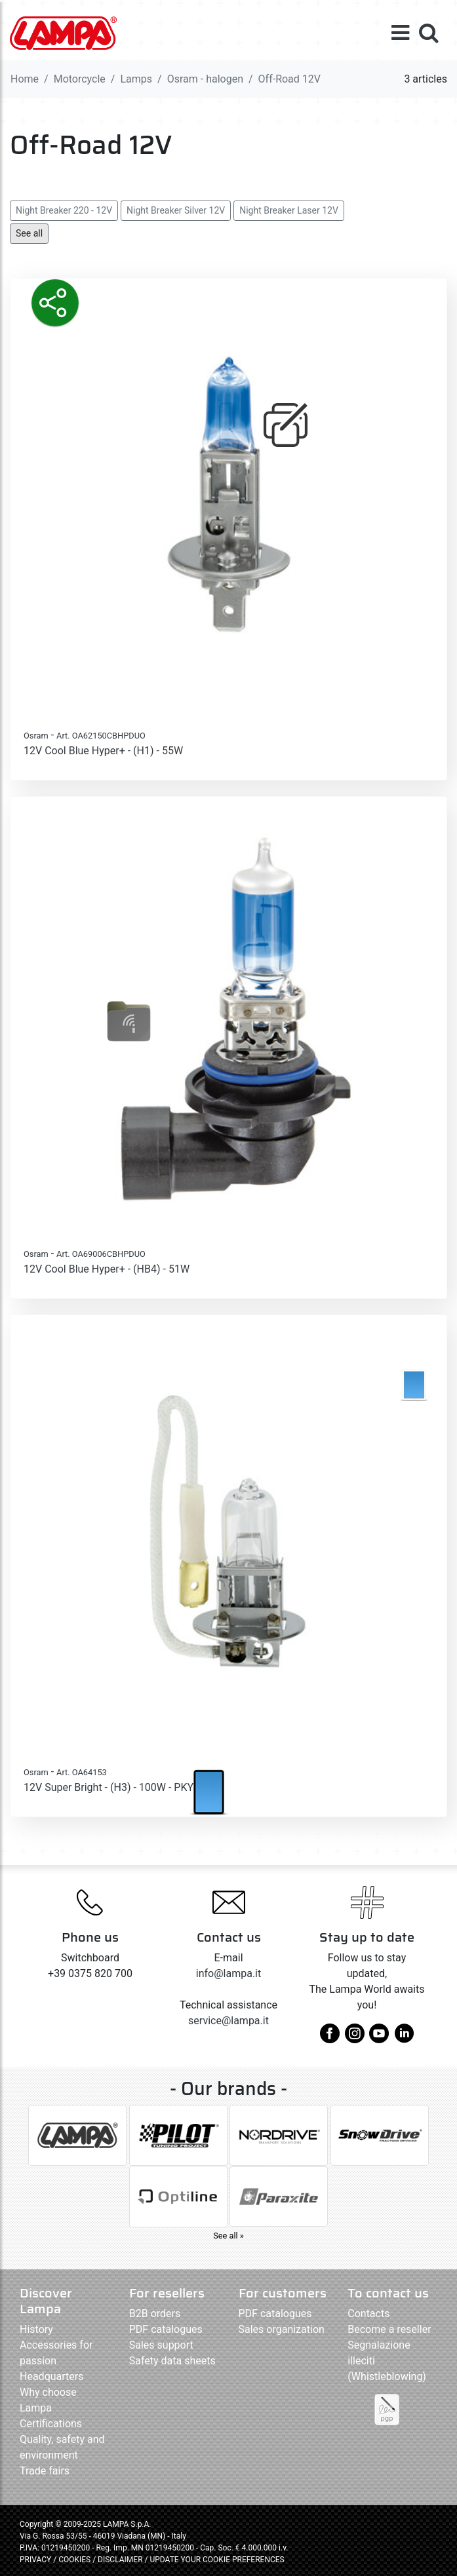 This screenshot has width=457, height=2576. What do you see at coordinates (285, 425) in the screenshot?
I see `open print editor application` at bounding box center [285, 425].